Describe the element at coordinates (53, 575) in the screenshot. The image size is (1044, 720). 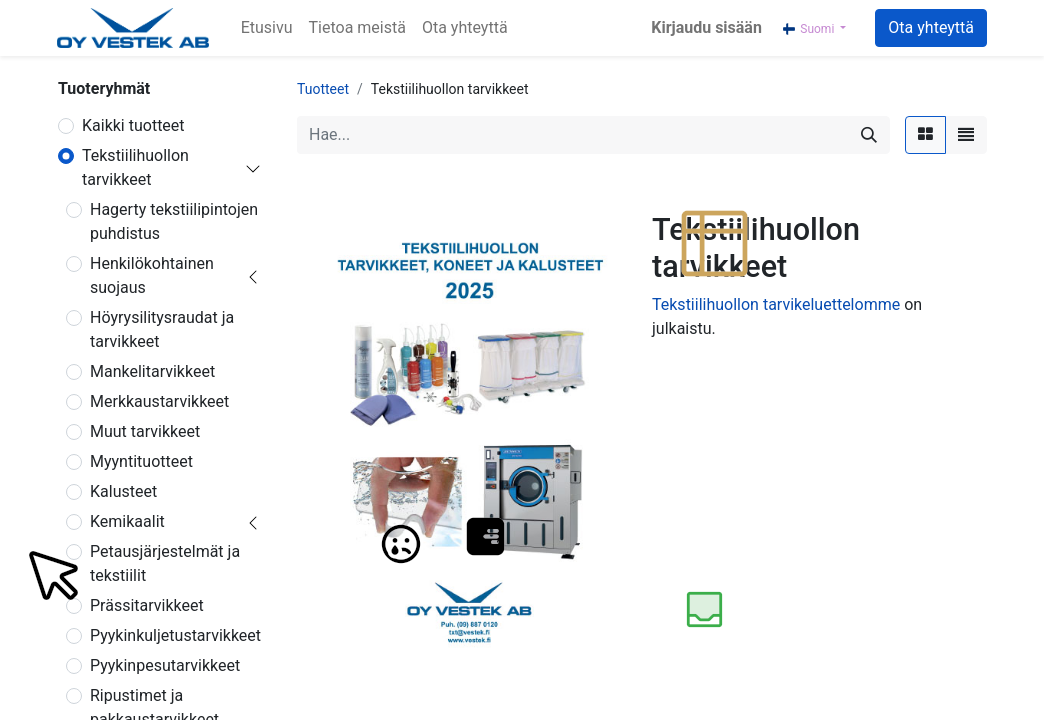
I see `mouse cursor or pointer indicator` at that location.